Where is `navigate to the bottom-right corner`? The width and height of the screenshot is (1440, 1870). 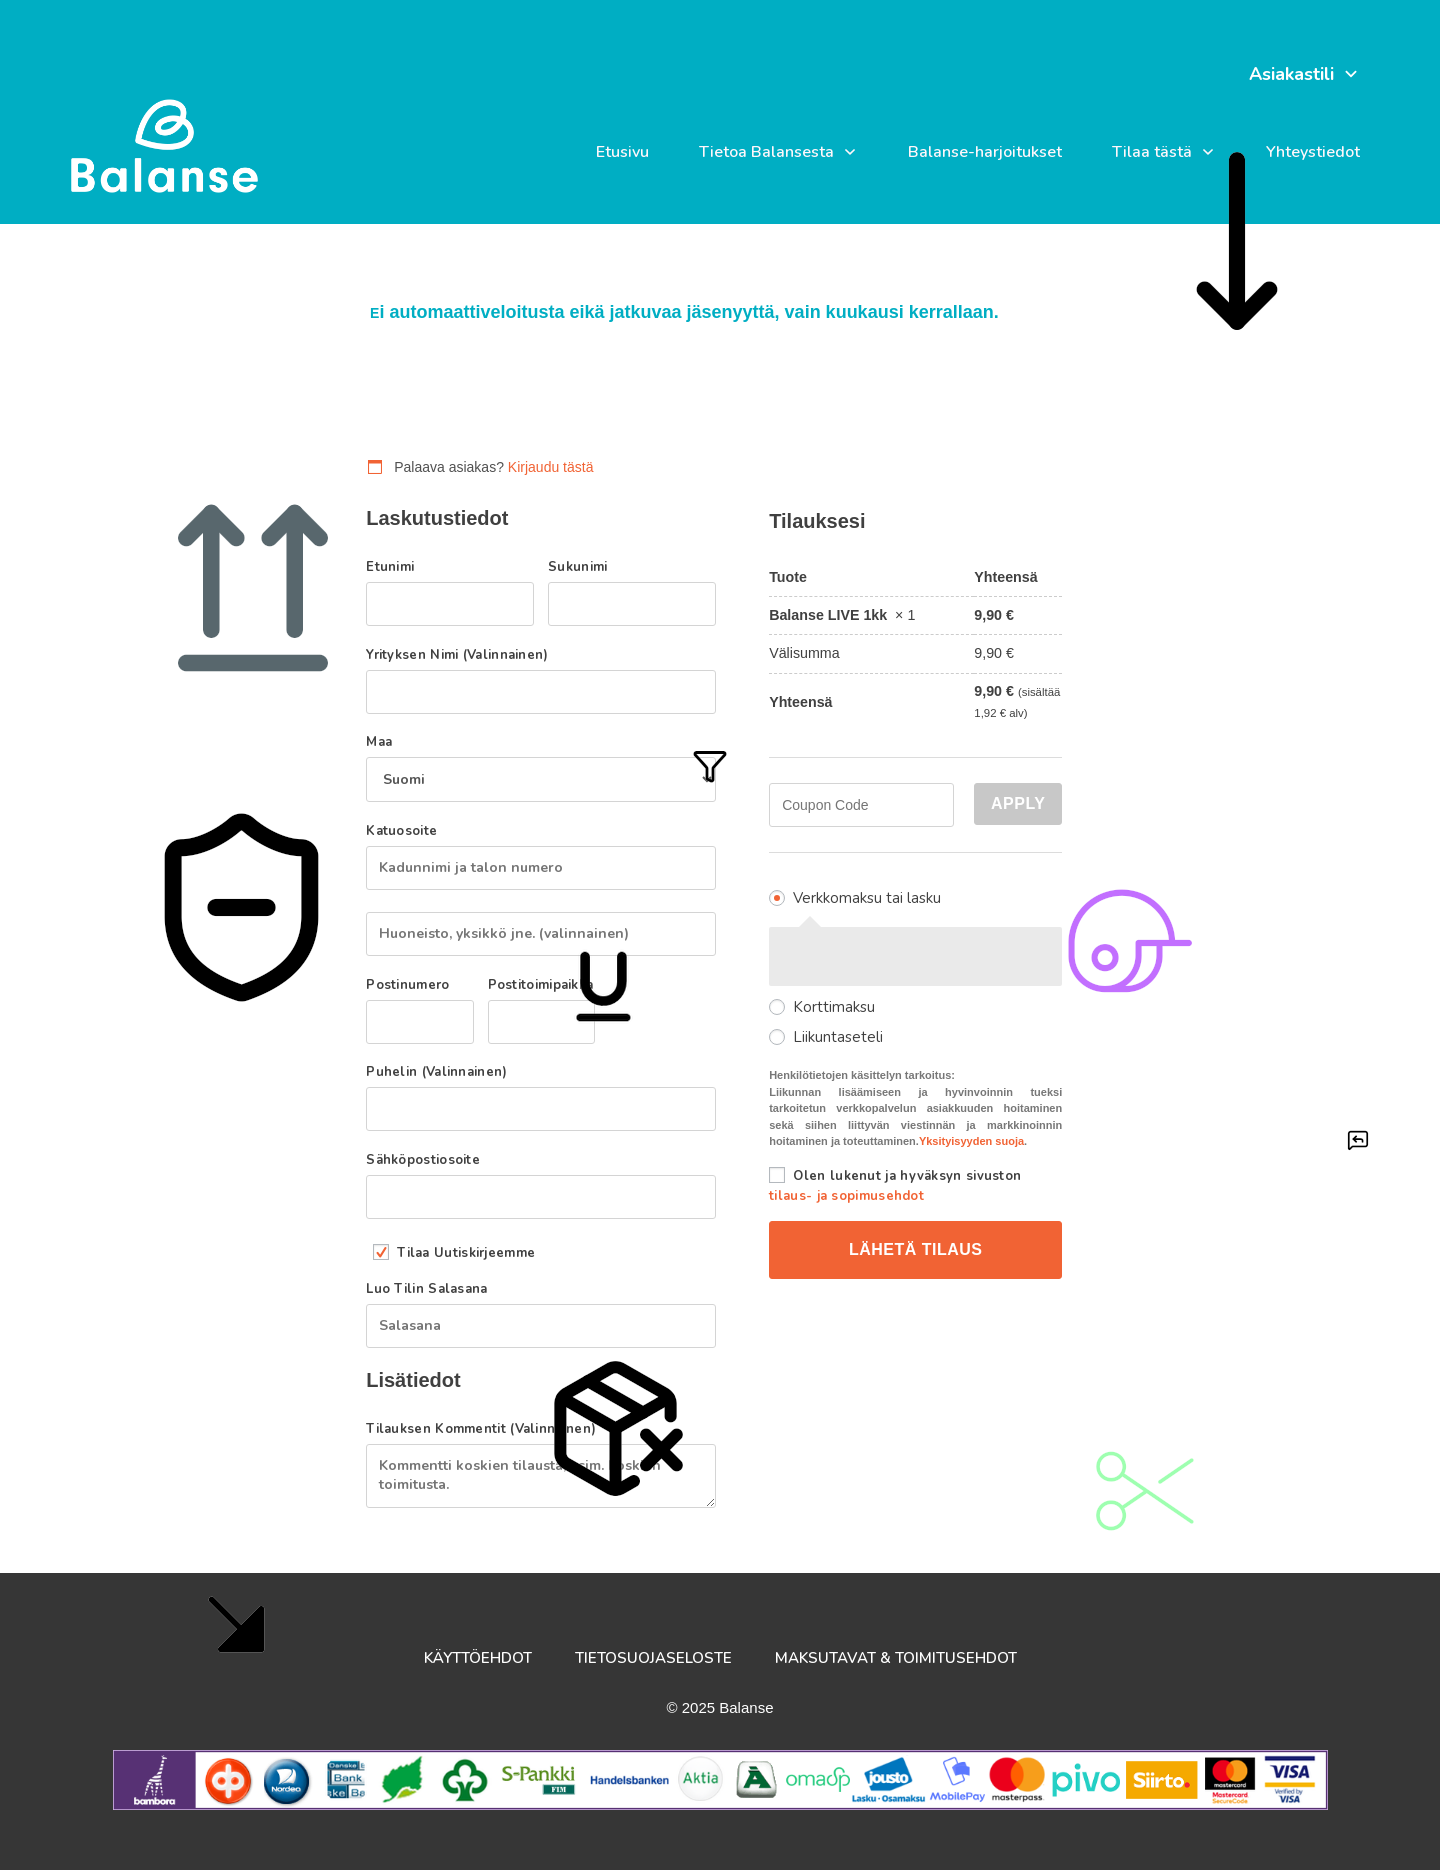
navigate to the bottom-right corner is located at coordinates (236, 1624).